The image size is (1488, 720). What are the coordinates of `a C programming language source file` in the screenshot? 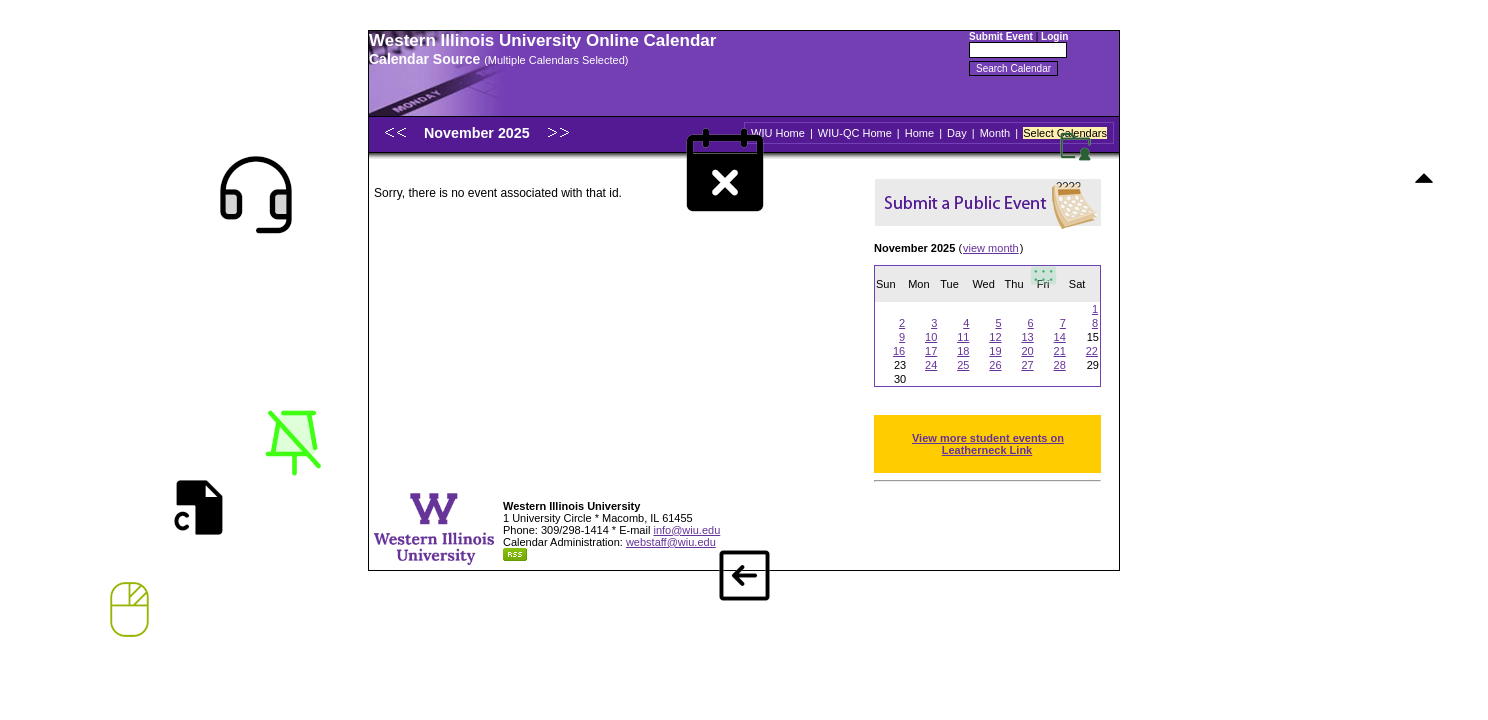 It's located at (199, 507).